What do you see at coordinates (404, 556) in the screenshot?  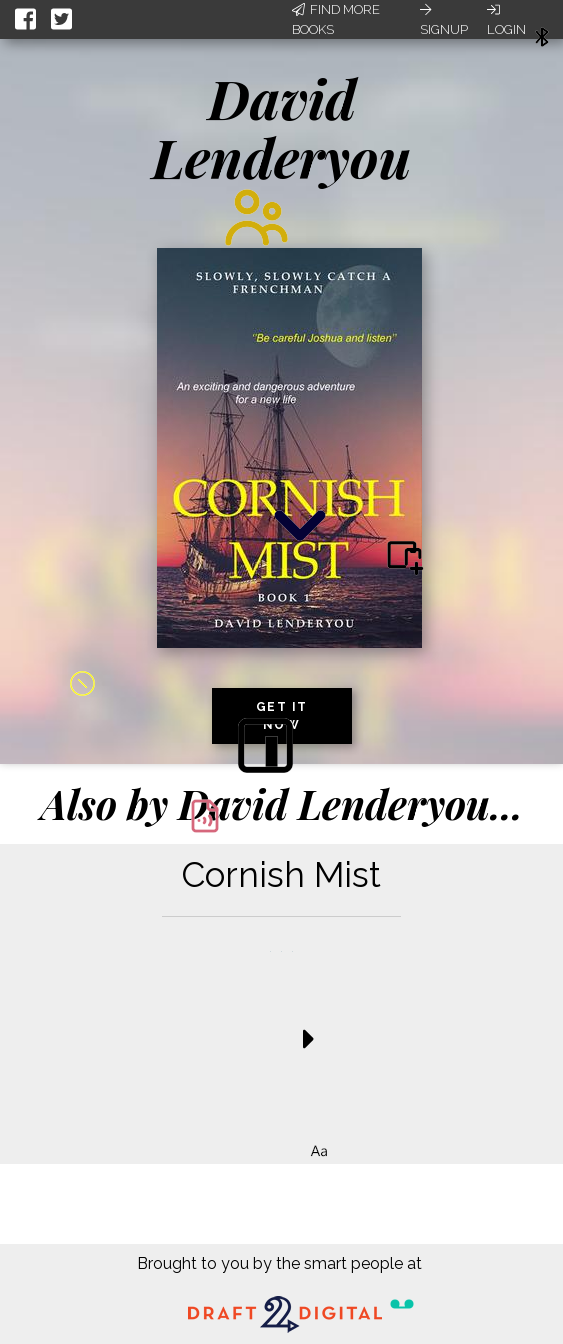 I see `add a new device to your account` at bounding box center [404, 556].